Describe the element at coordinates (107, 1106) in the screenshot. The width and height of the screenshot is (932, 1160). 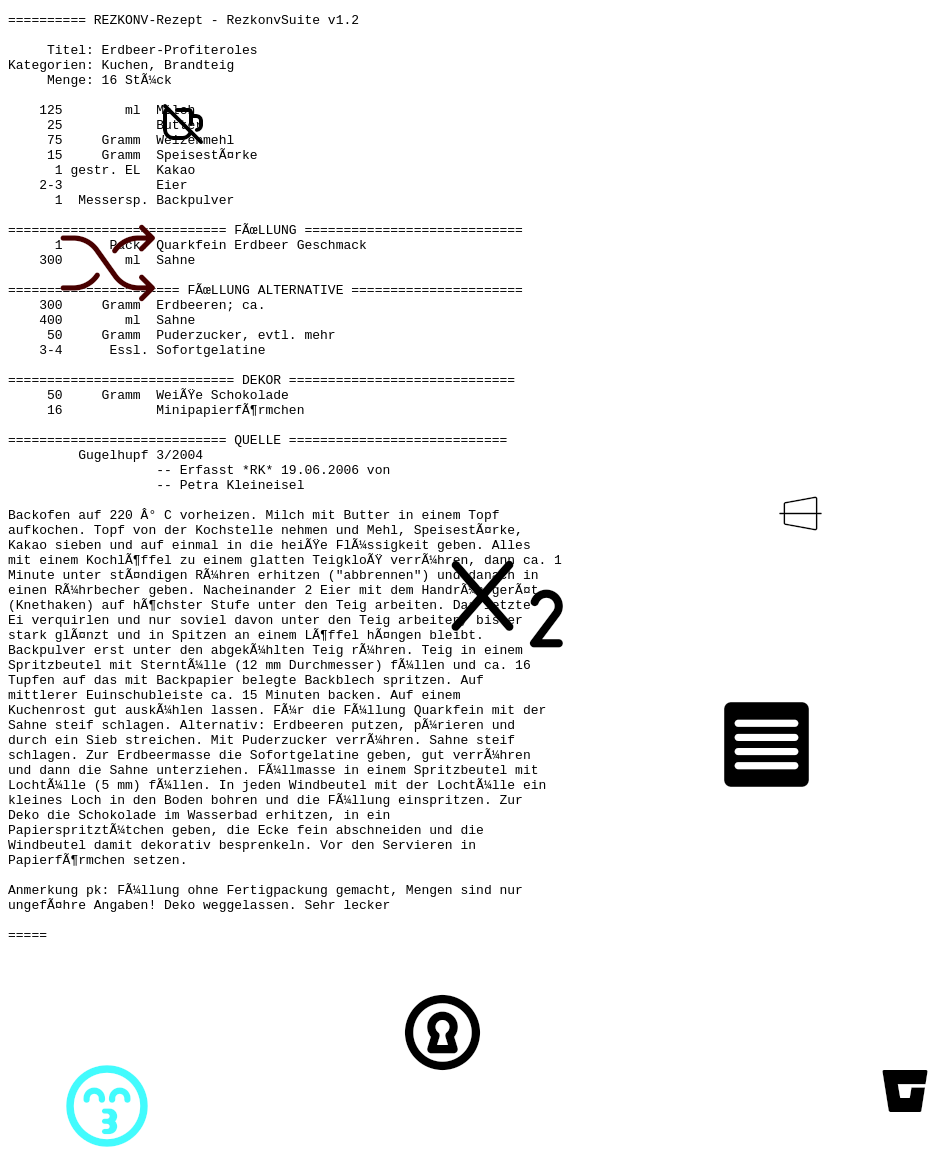
I see `react with a kiss or affection` at that location.